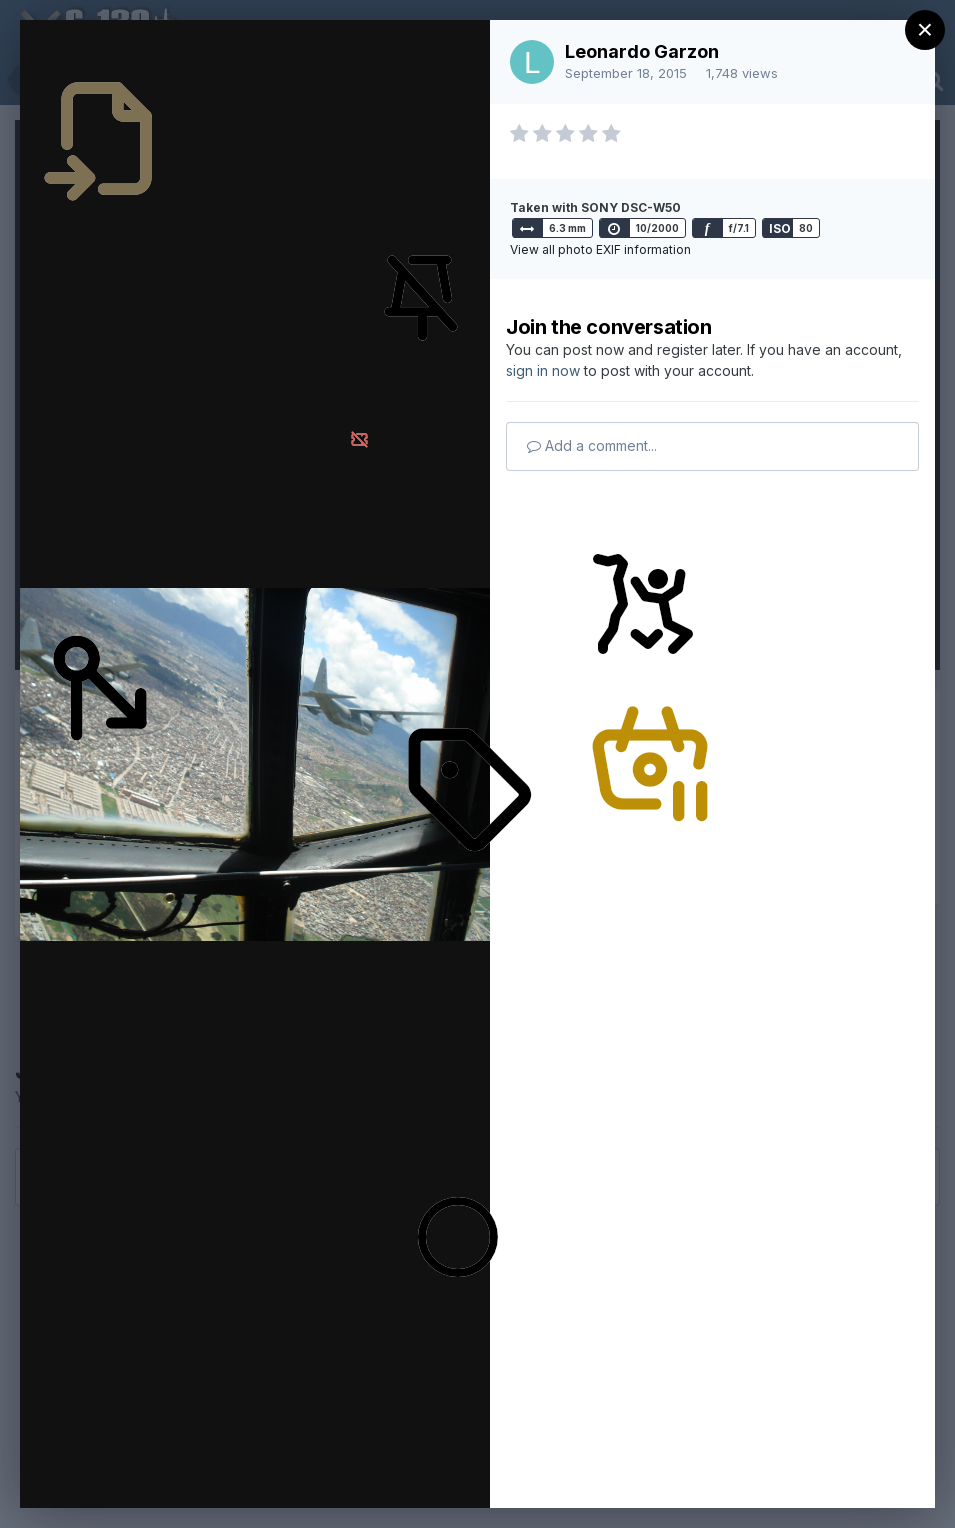 Image resolution: width=955 pixels, height=1528 pixels. What do you see at coordinates (359, 439) in the screenshot?
I see `ticket unavailable or sold out` at bounding box center [359, 439].